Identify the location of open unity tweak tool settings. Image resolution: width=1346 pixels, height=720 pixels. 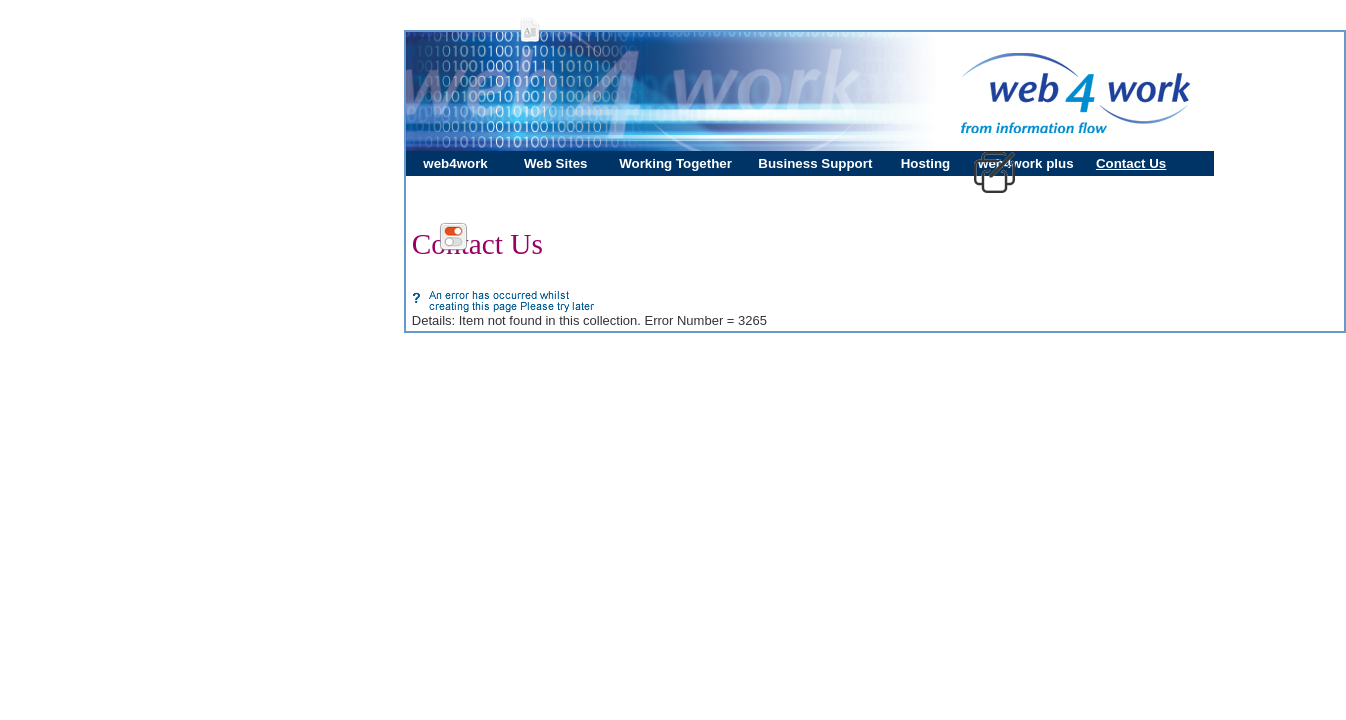
(453, 236).